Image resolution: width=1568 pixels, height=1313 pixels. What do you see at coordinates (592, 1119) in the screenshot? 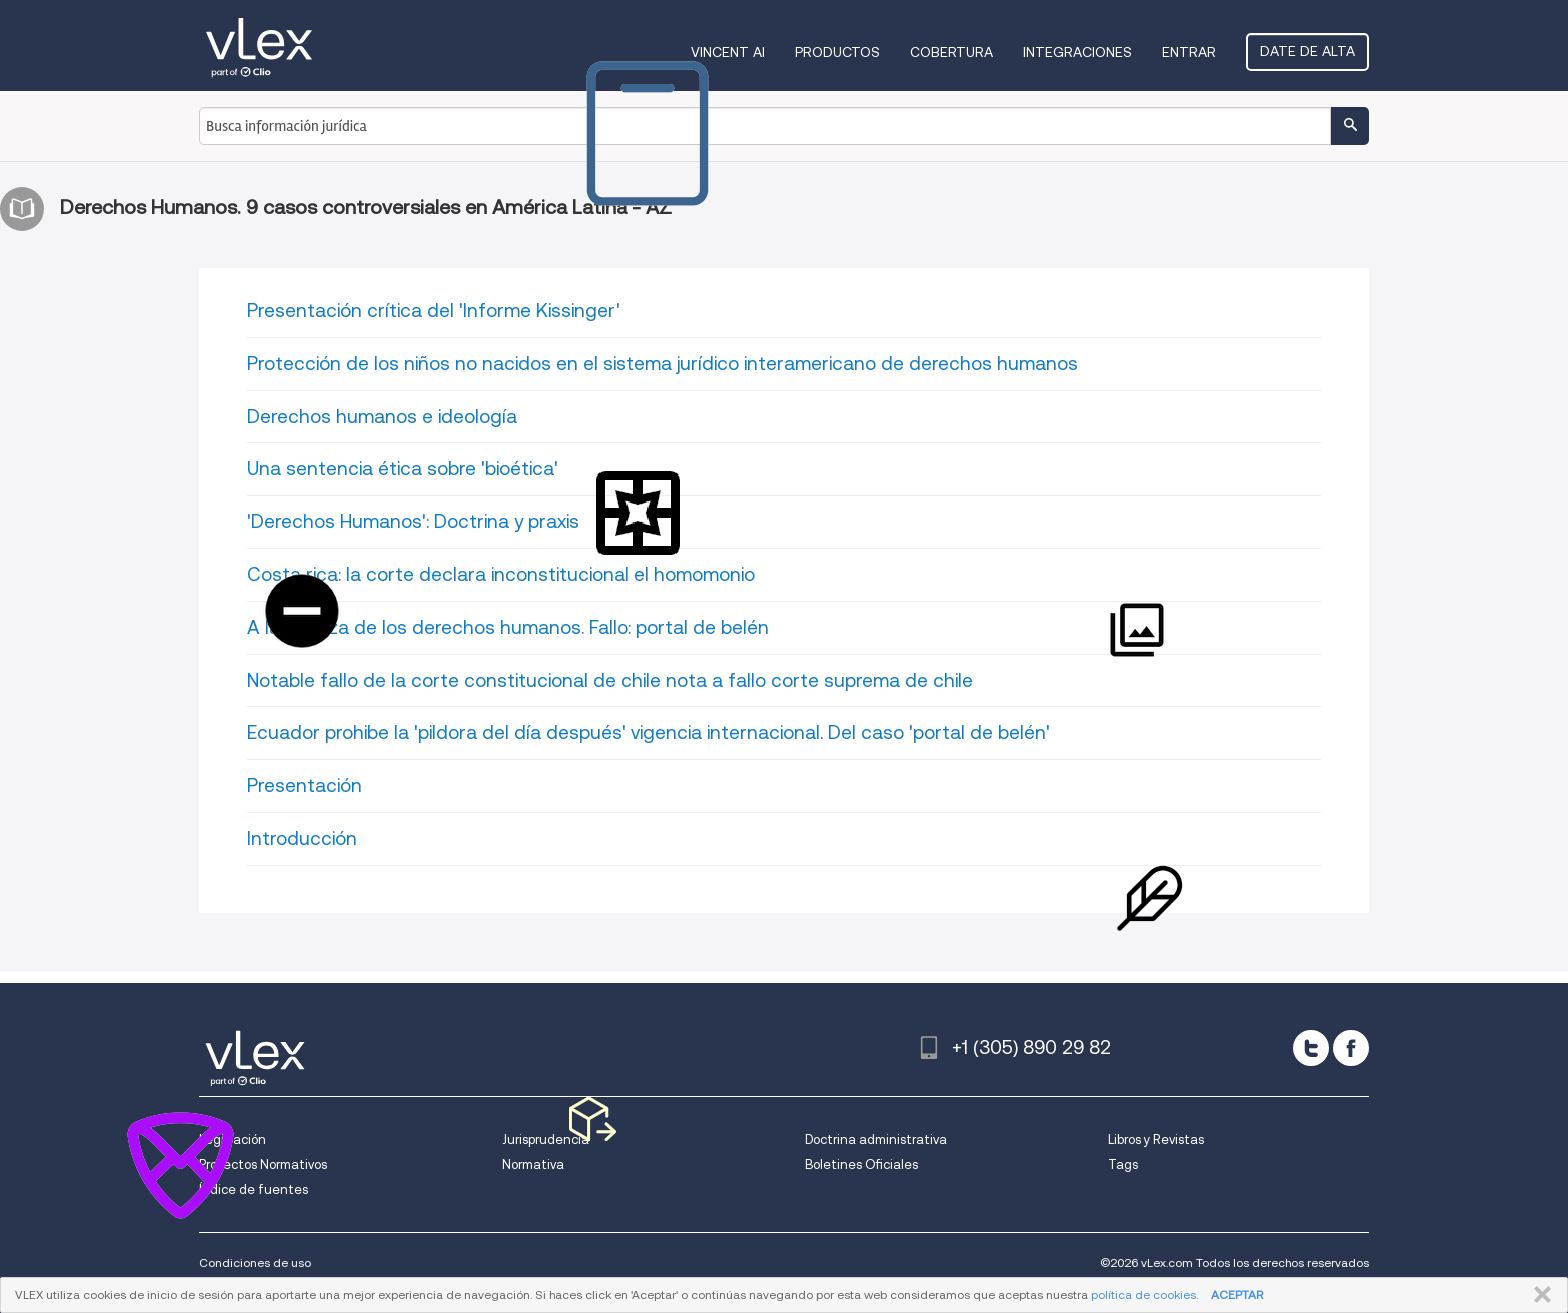
I see `view packages that depend on this project` at bounding box center [592, 1119].